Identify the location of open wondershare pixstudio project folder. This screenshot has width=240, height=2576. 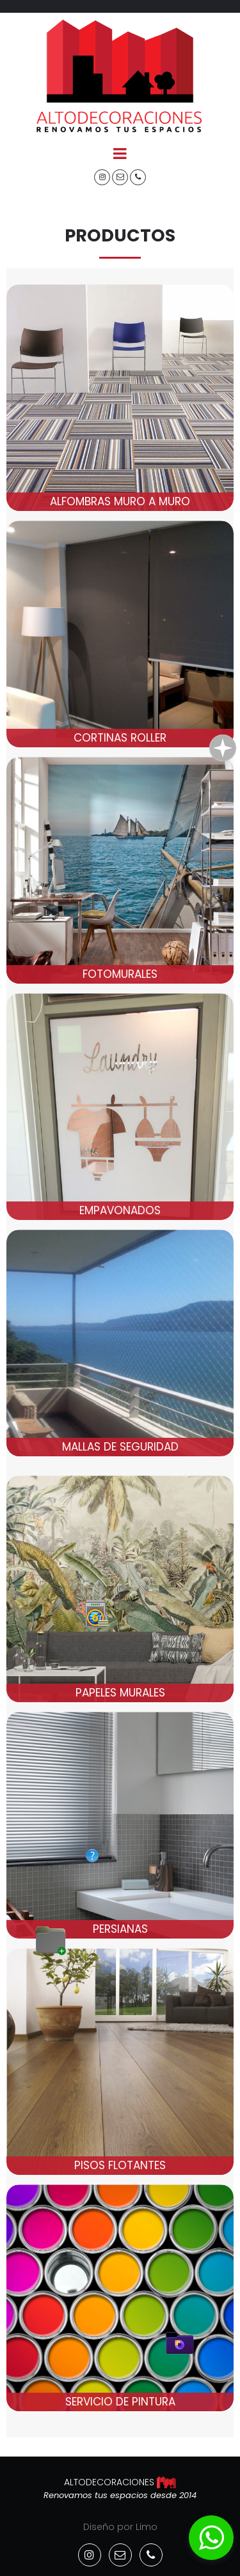
(179, 2344).